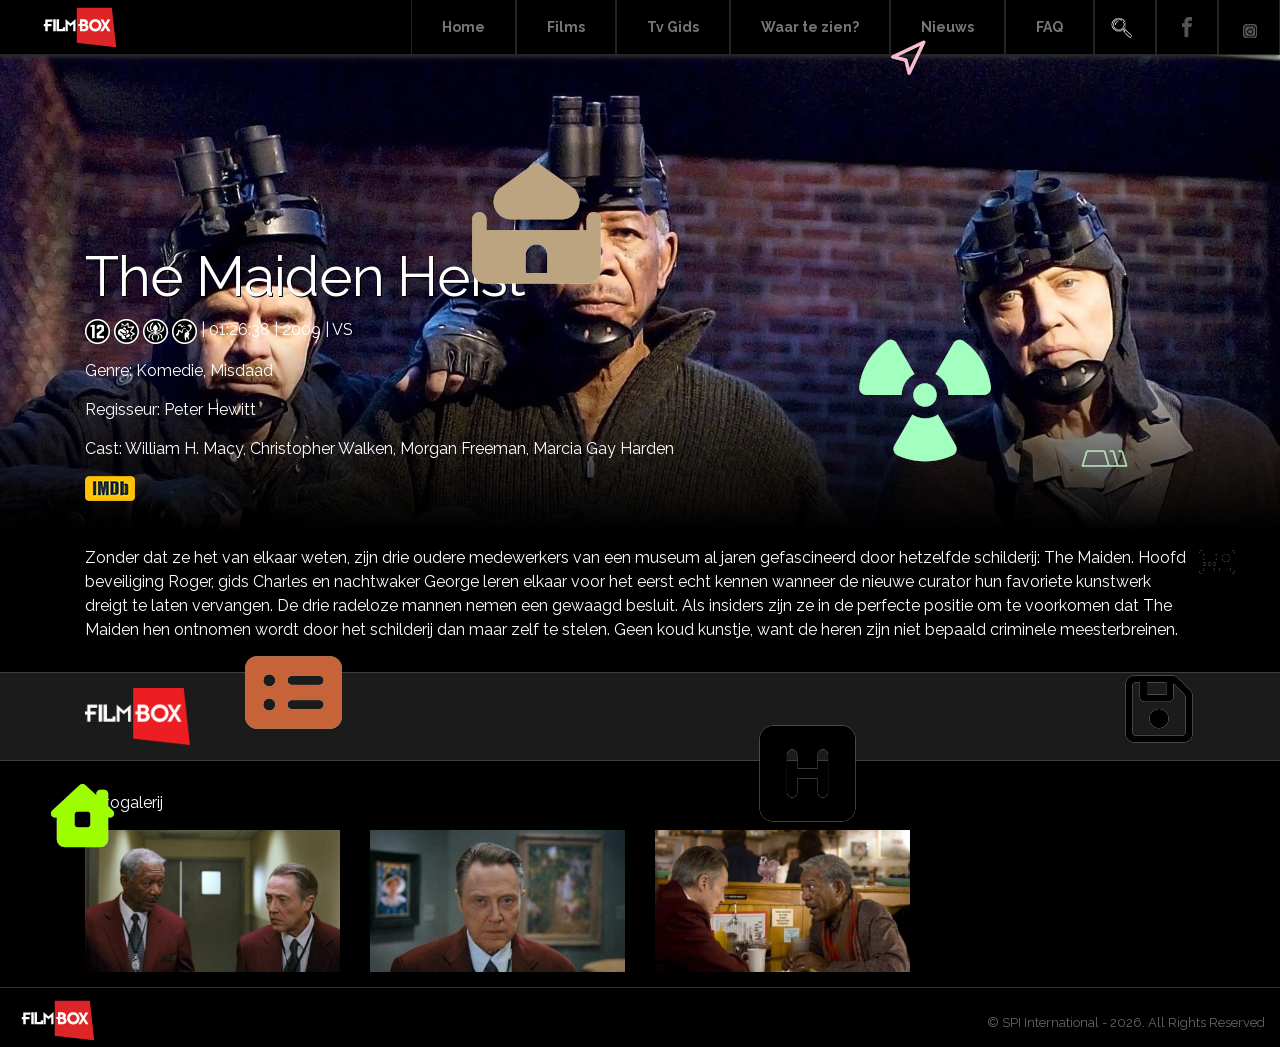  What do you see at coordinates (293, 692) in the screenshot?
I see `view list or menu items` at bounding box center [293, 692].